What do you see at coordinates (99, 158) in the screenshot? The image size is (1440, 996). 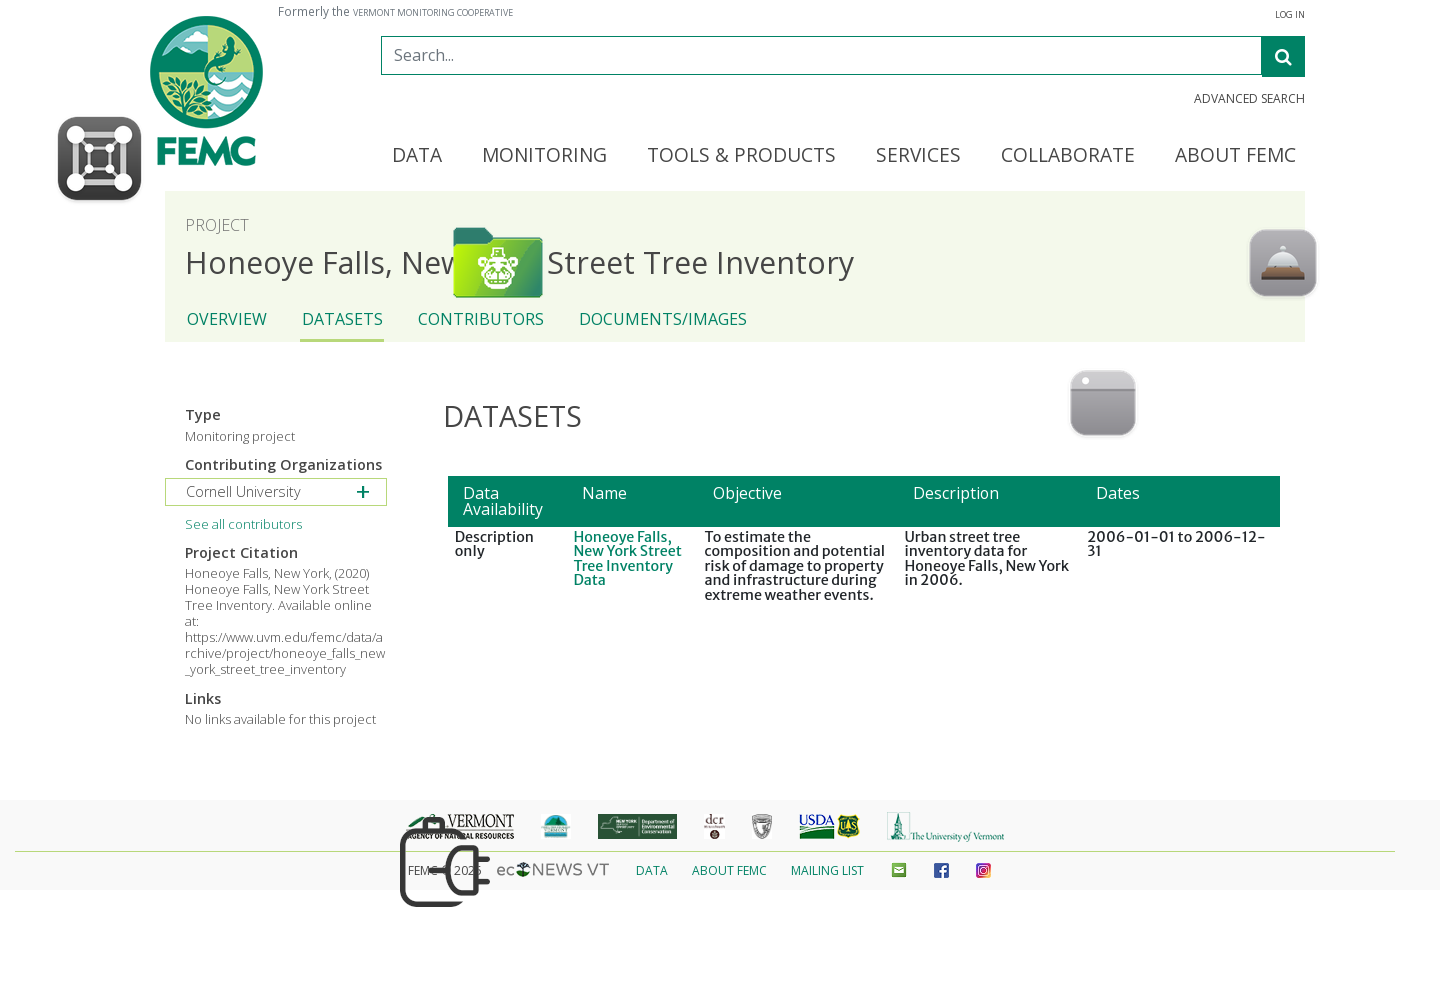 I see `open gnome boxes virtual machine manager` at bounding box center [99, 158].